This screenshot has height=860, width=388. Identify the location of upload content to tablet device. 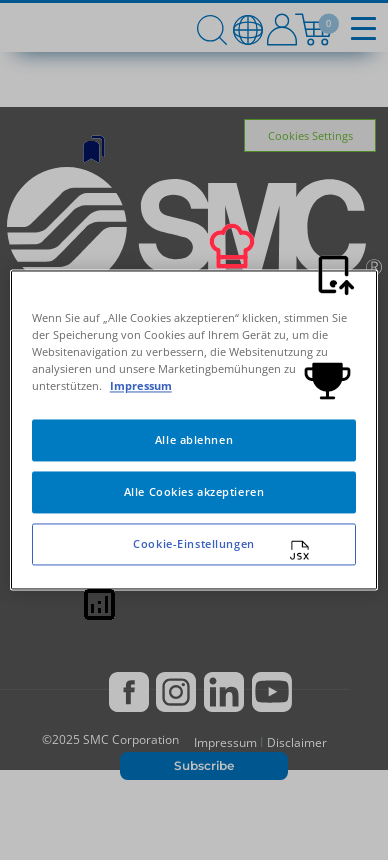
(333, 274).